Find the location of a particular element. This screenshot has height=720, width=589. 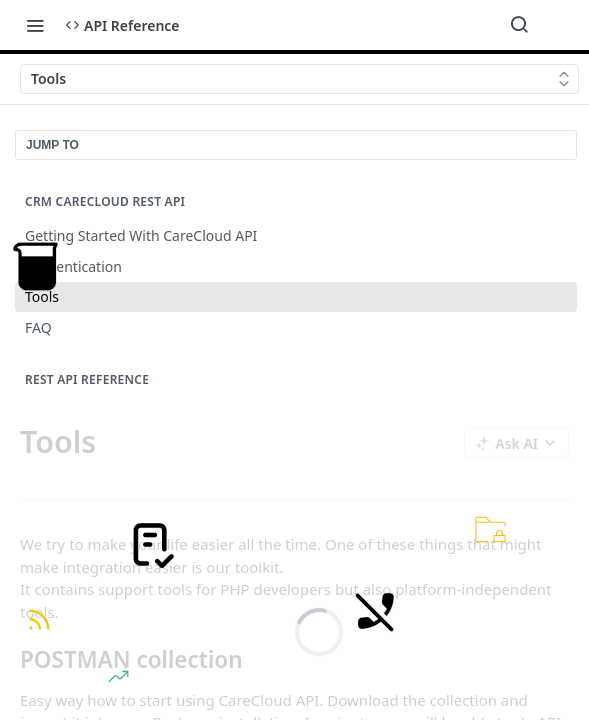

access experimental or beta features is located at coordinates (35, 266).